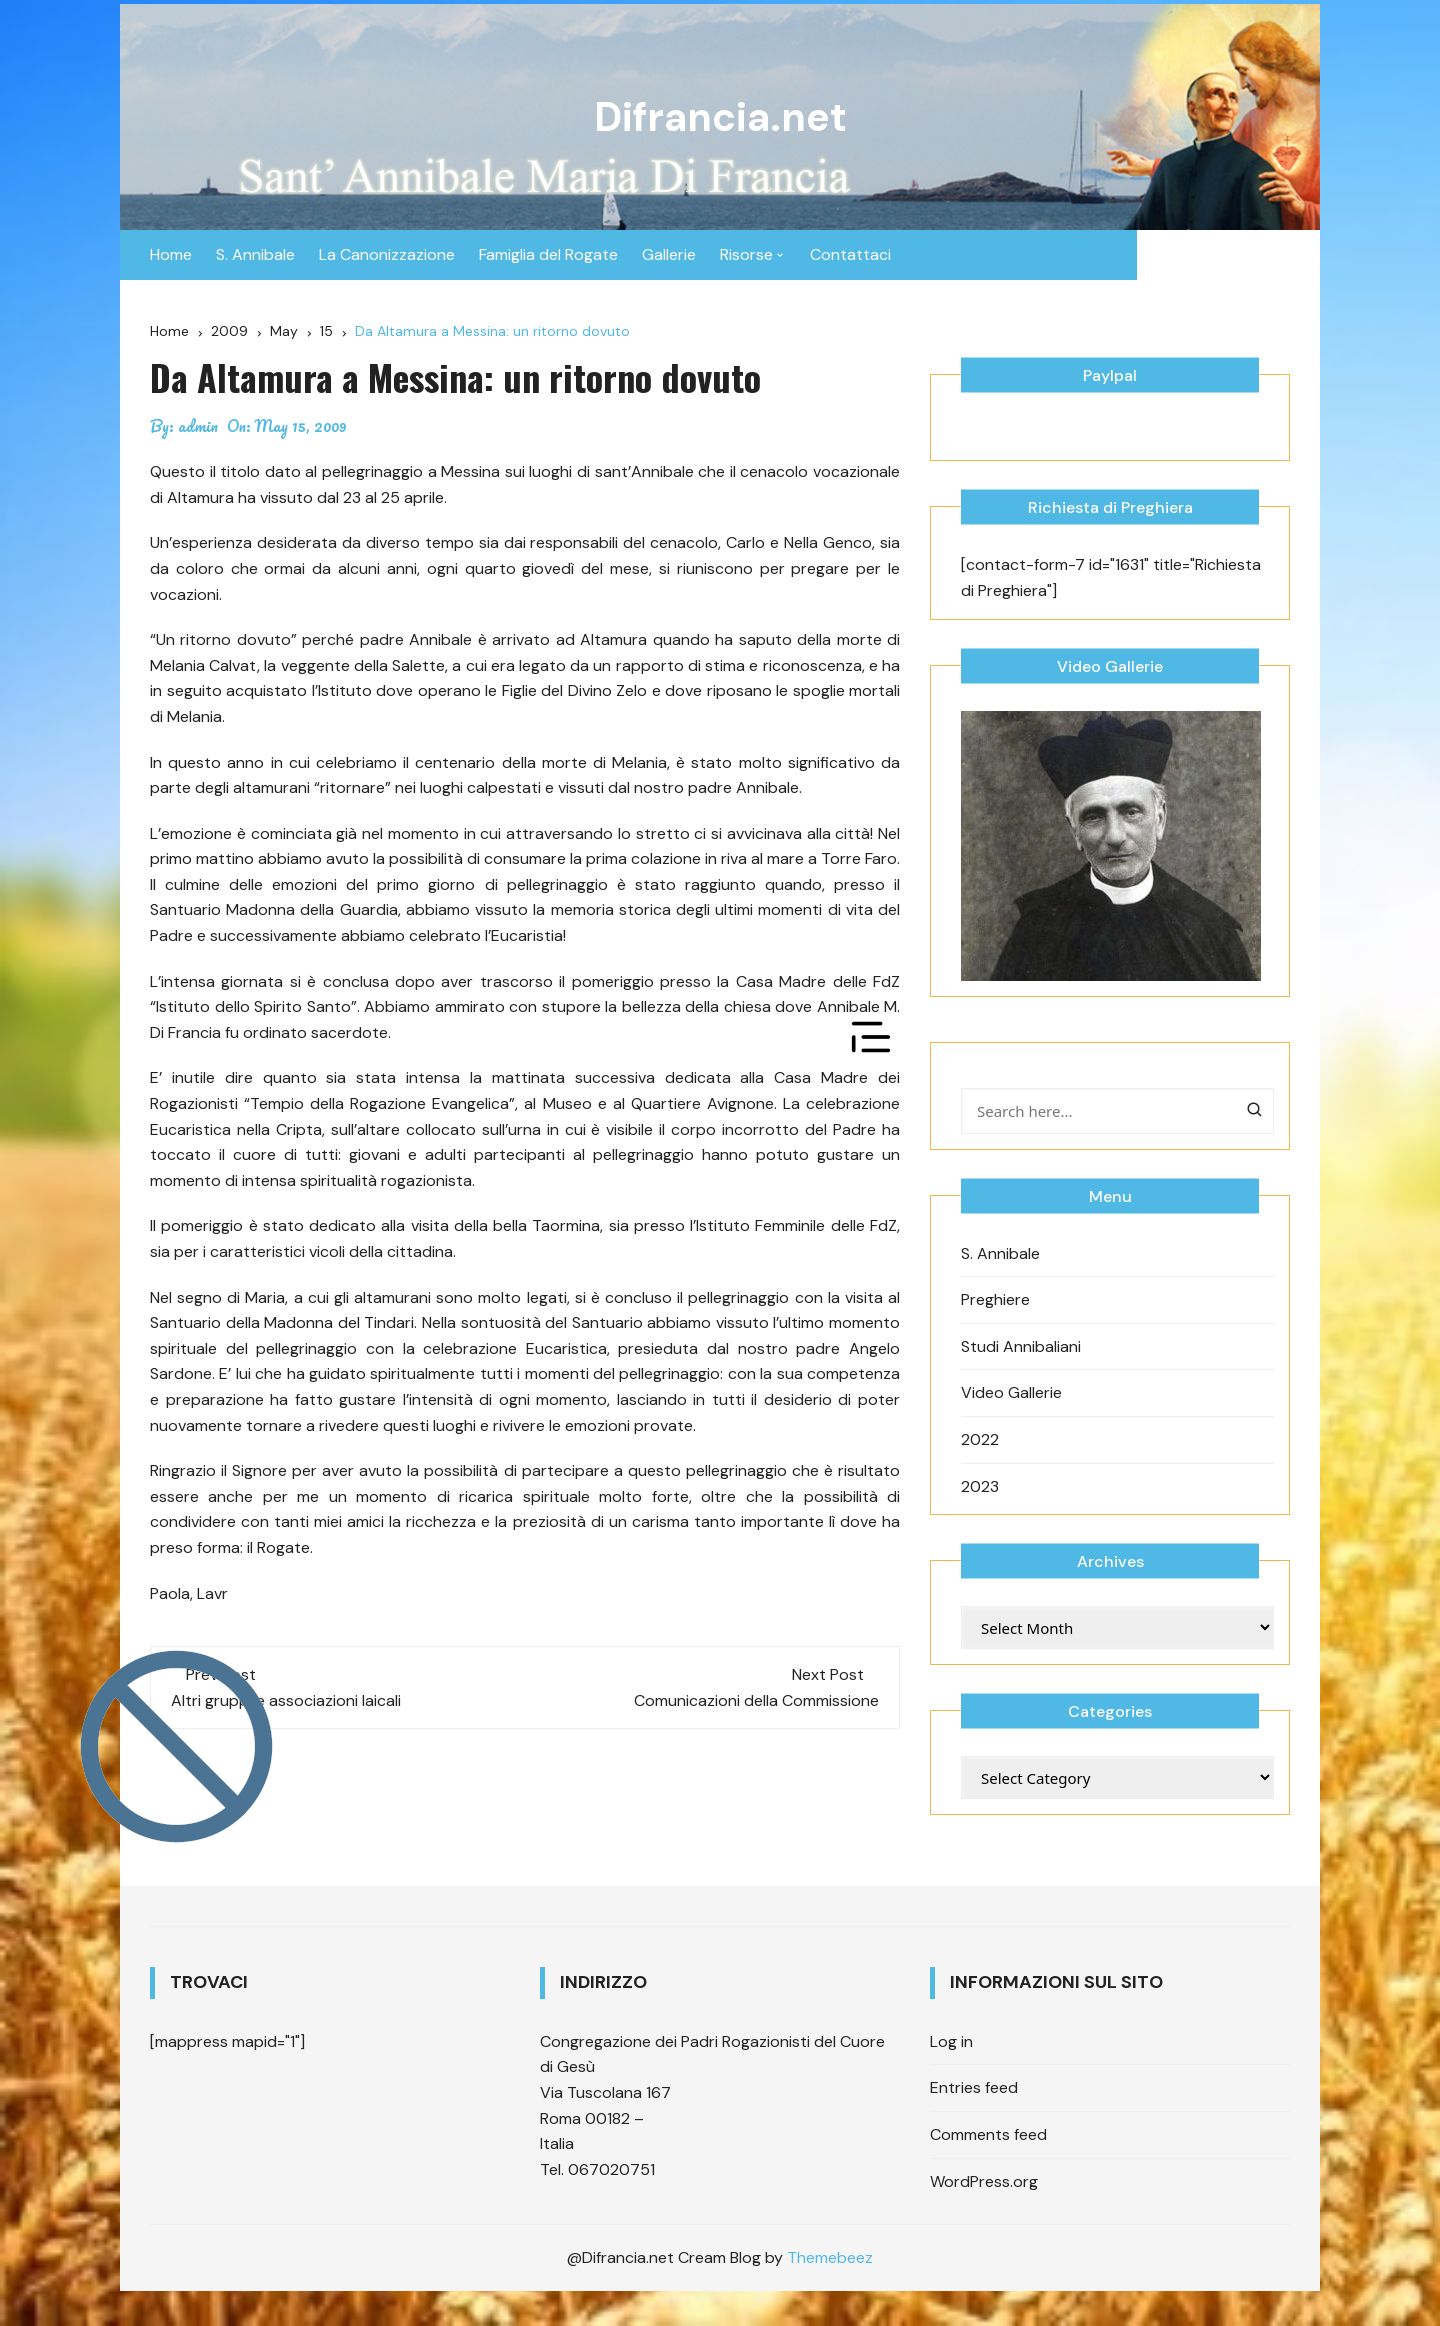  Describe the element at coordinates (176, 1746) in the screenshot. I see `indicates blocked or prohibited content` at that location.